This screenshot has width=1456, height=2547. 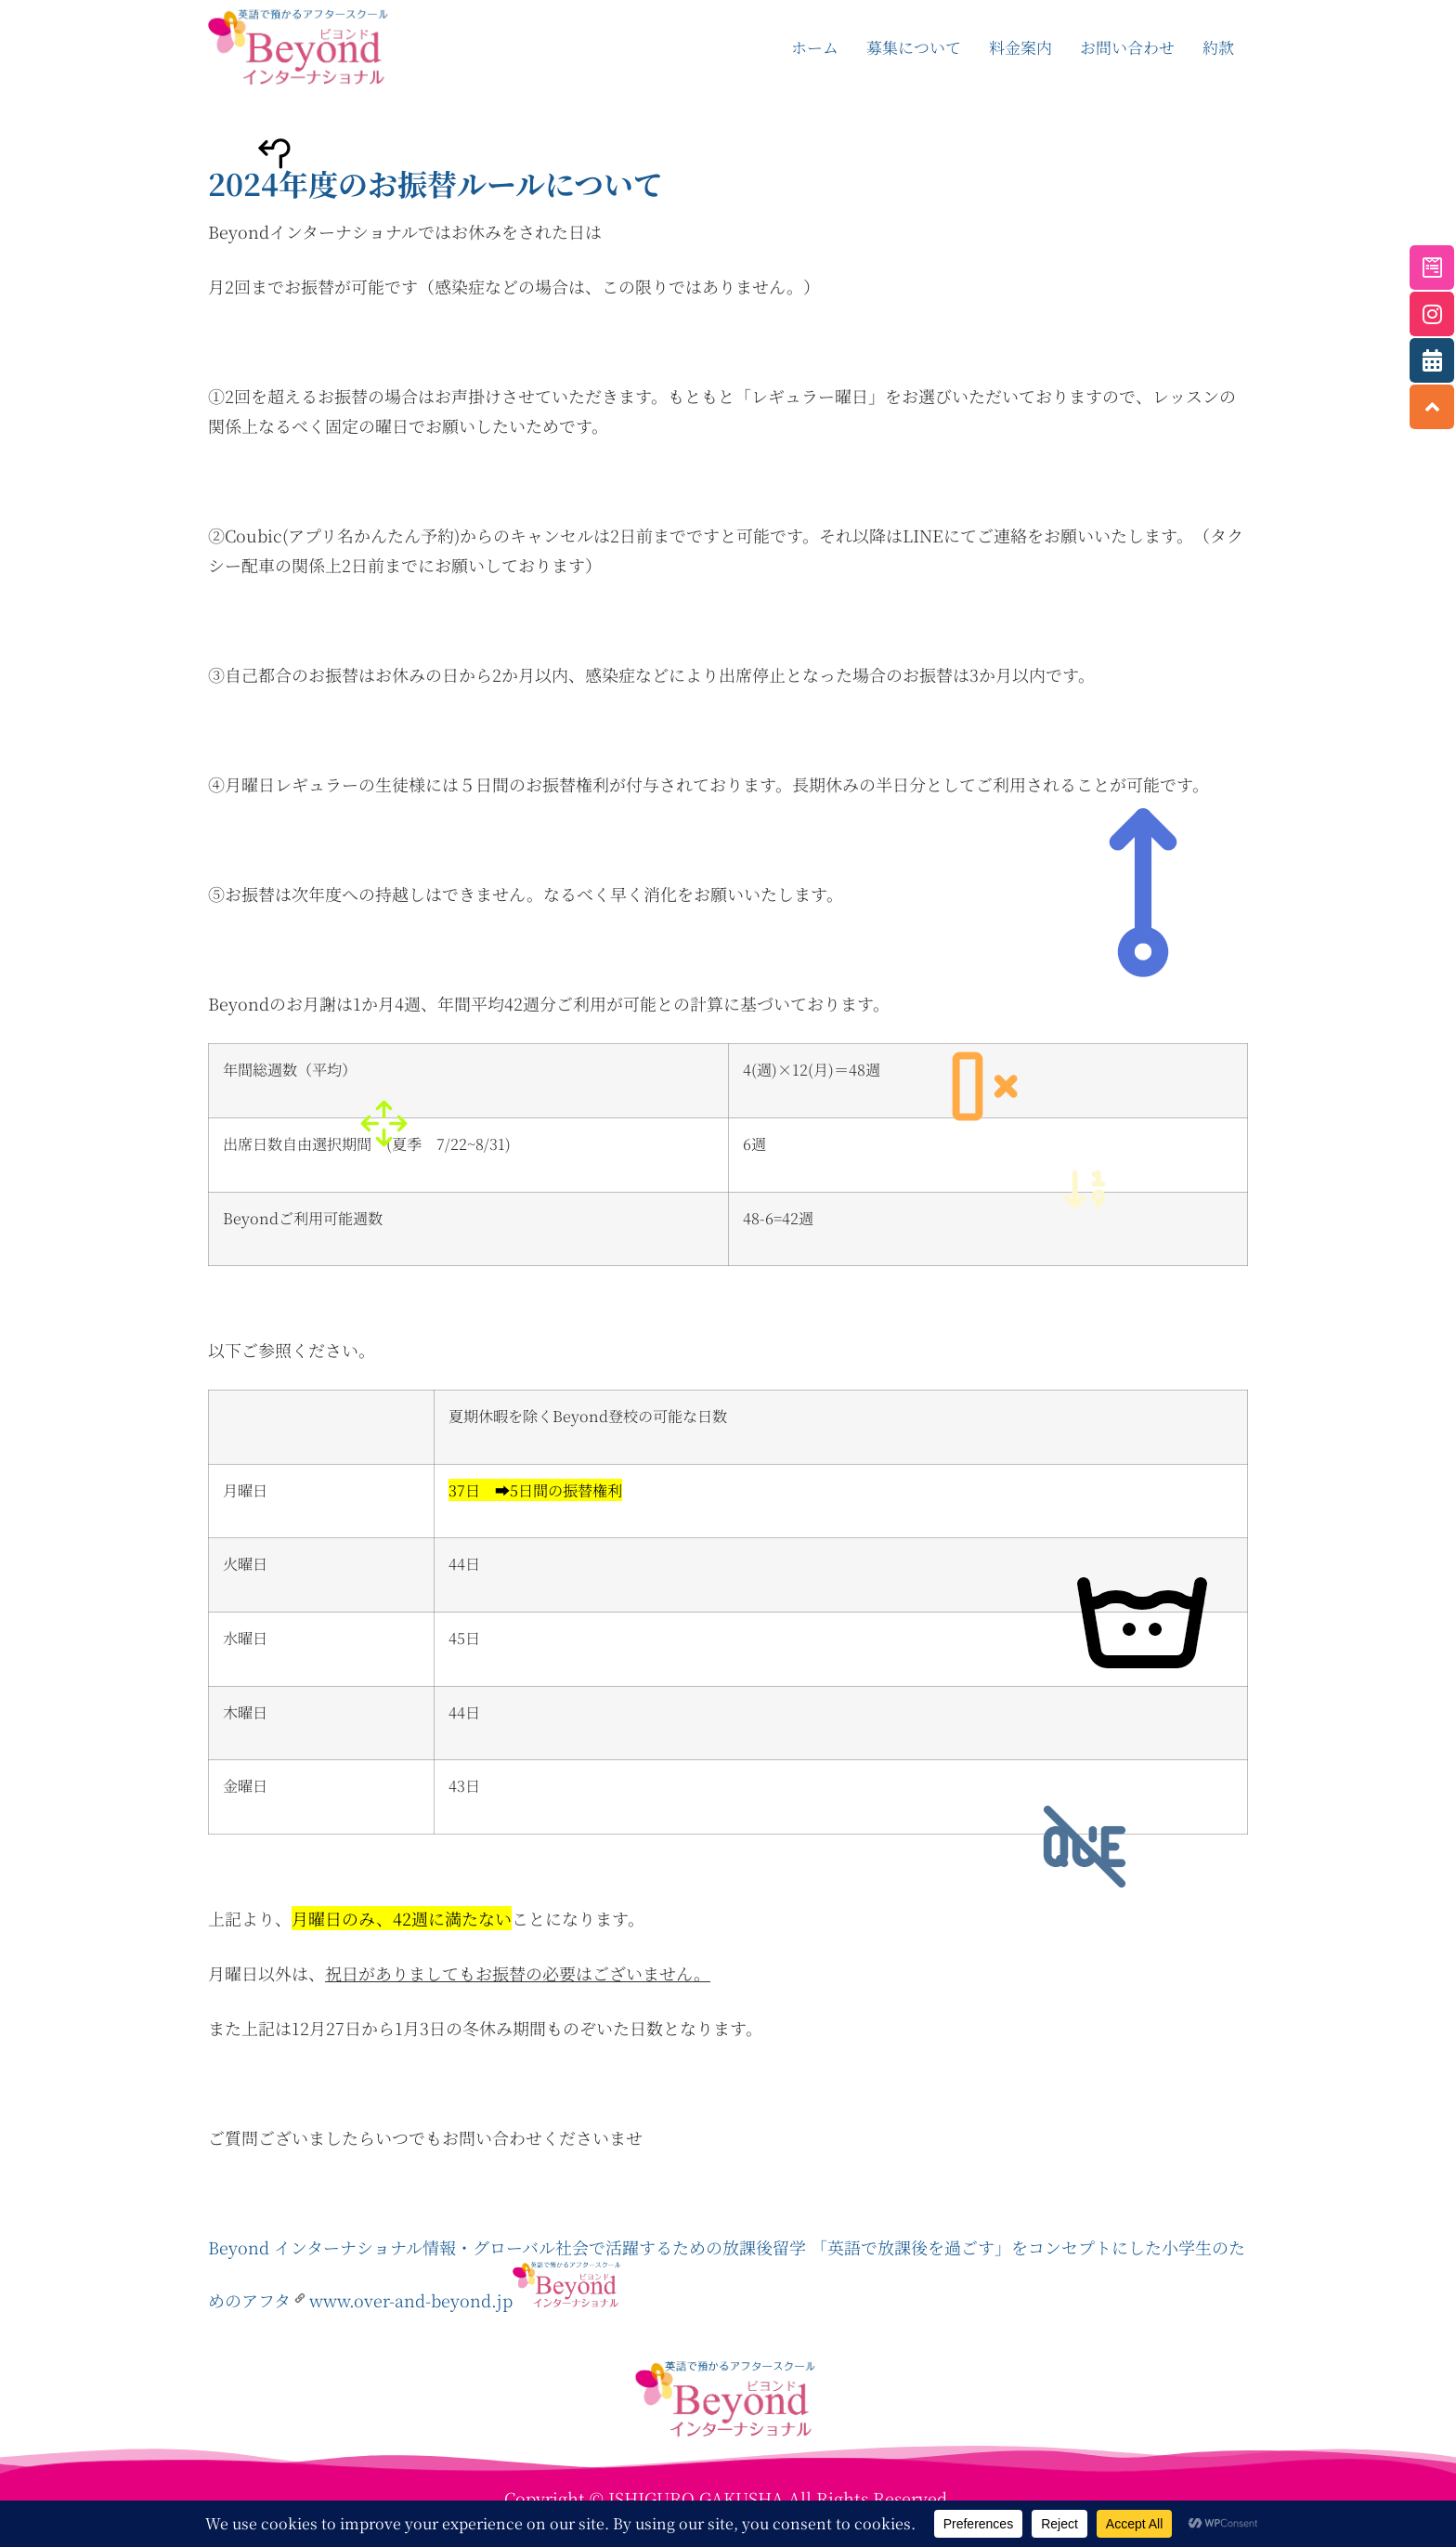 What do you see at coordinates (1143, 893) in the screenshot?
I see `scroll to top of page` at bounding box center [1143, 893].